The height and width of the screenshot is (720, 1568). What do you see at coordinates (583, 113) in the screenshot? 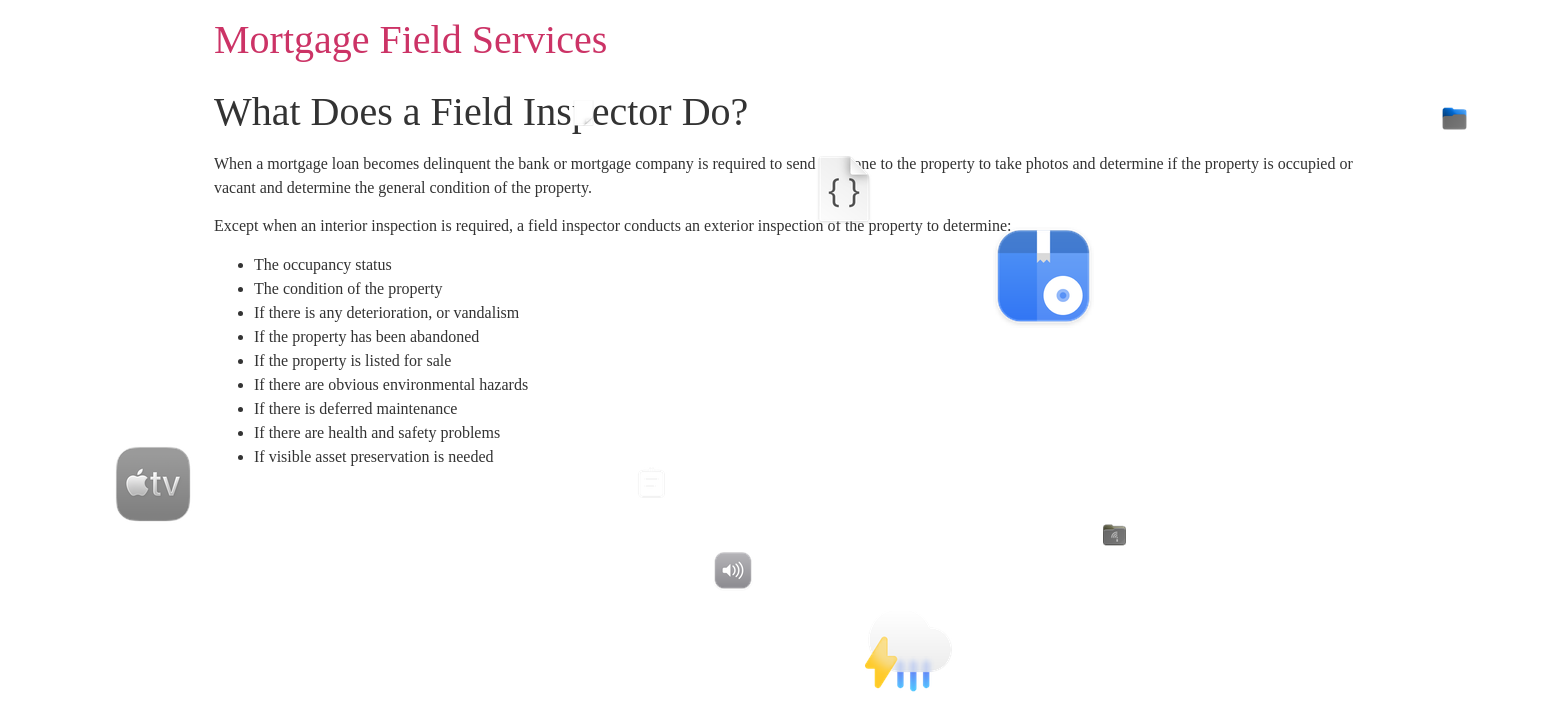
I see `a blank document or stationery template` at bounding box center [583, 113].